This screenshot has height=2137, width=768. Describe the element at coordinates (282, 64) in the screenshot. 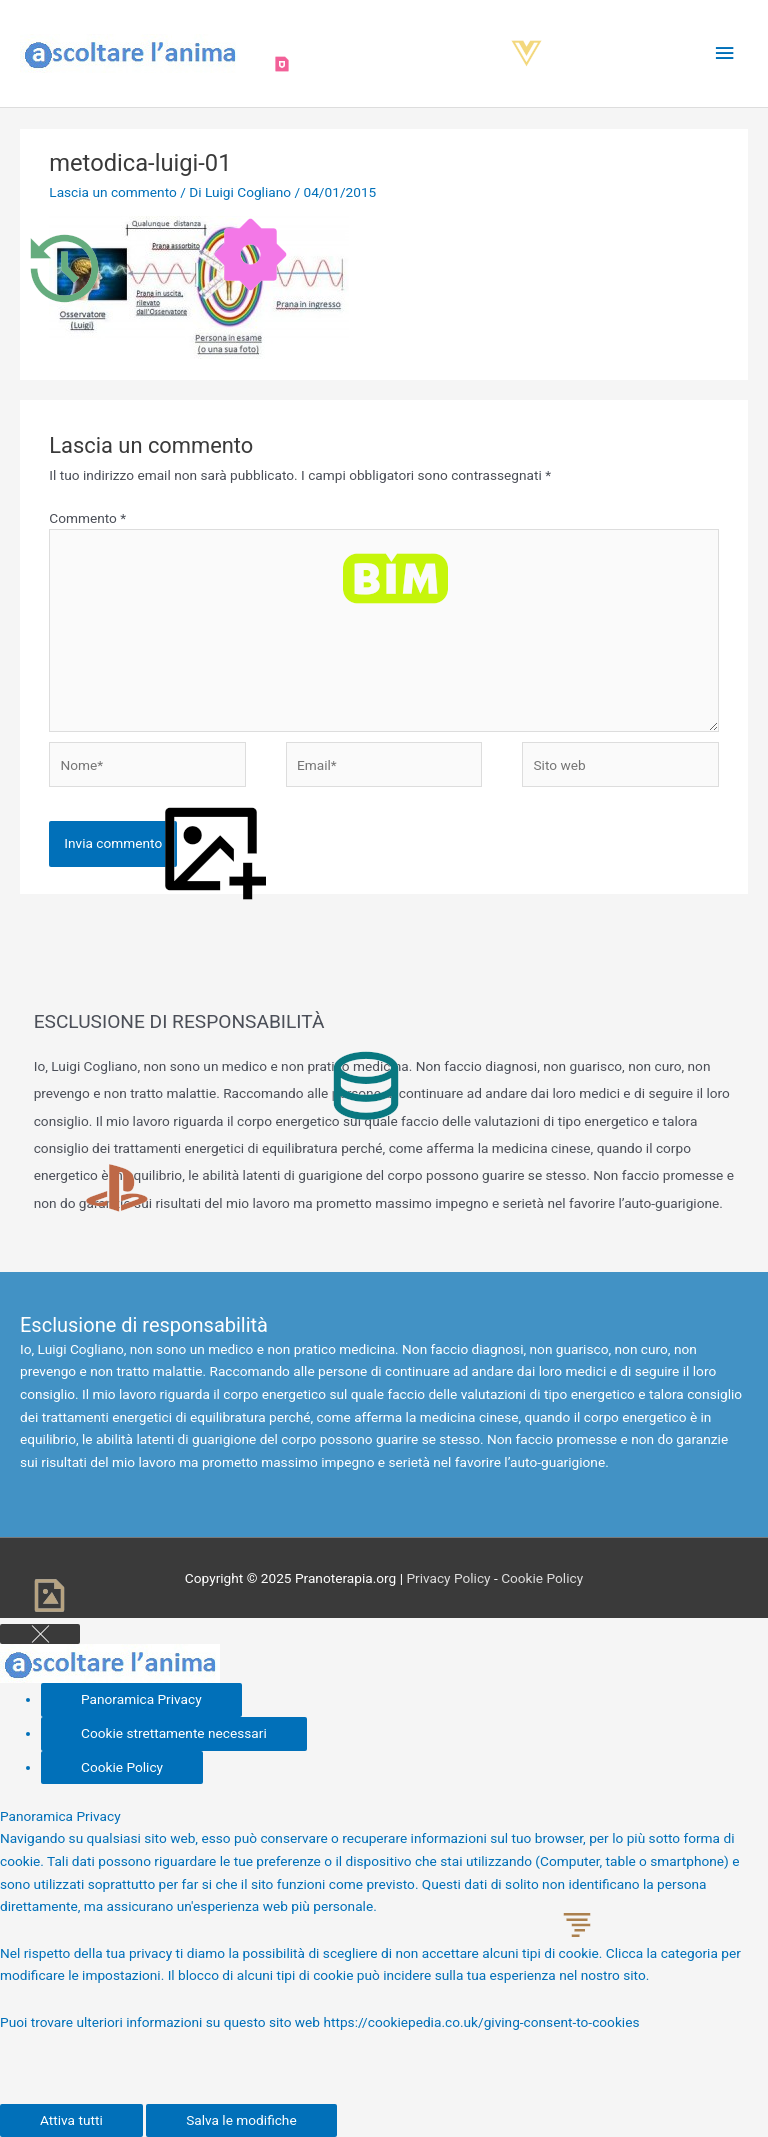

I see `access protected or secure files` at that location.